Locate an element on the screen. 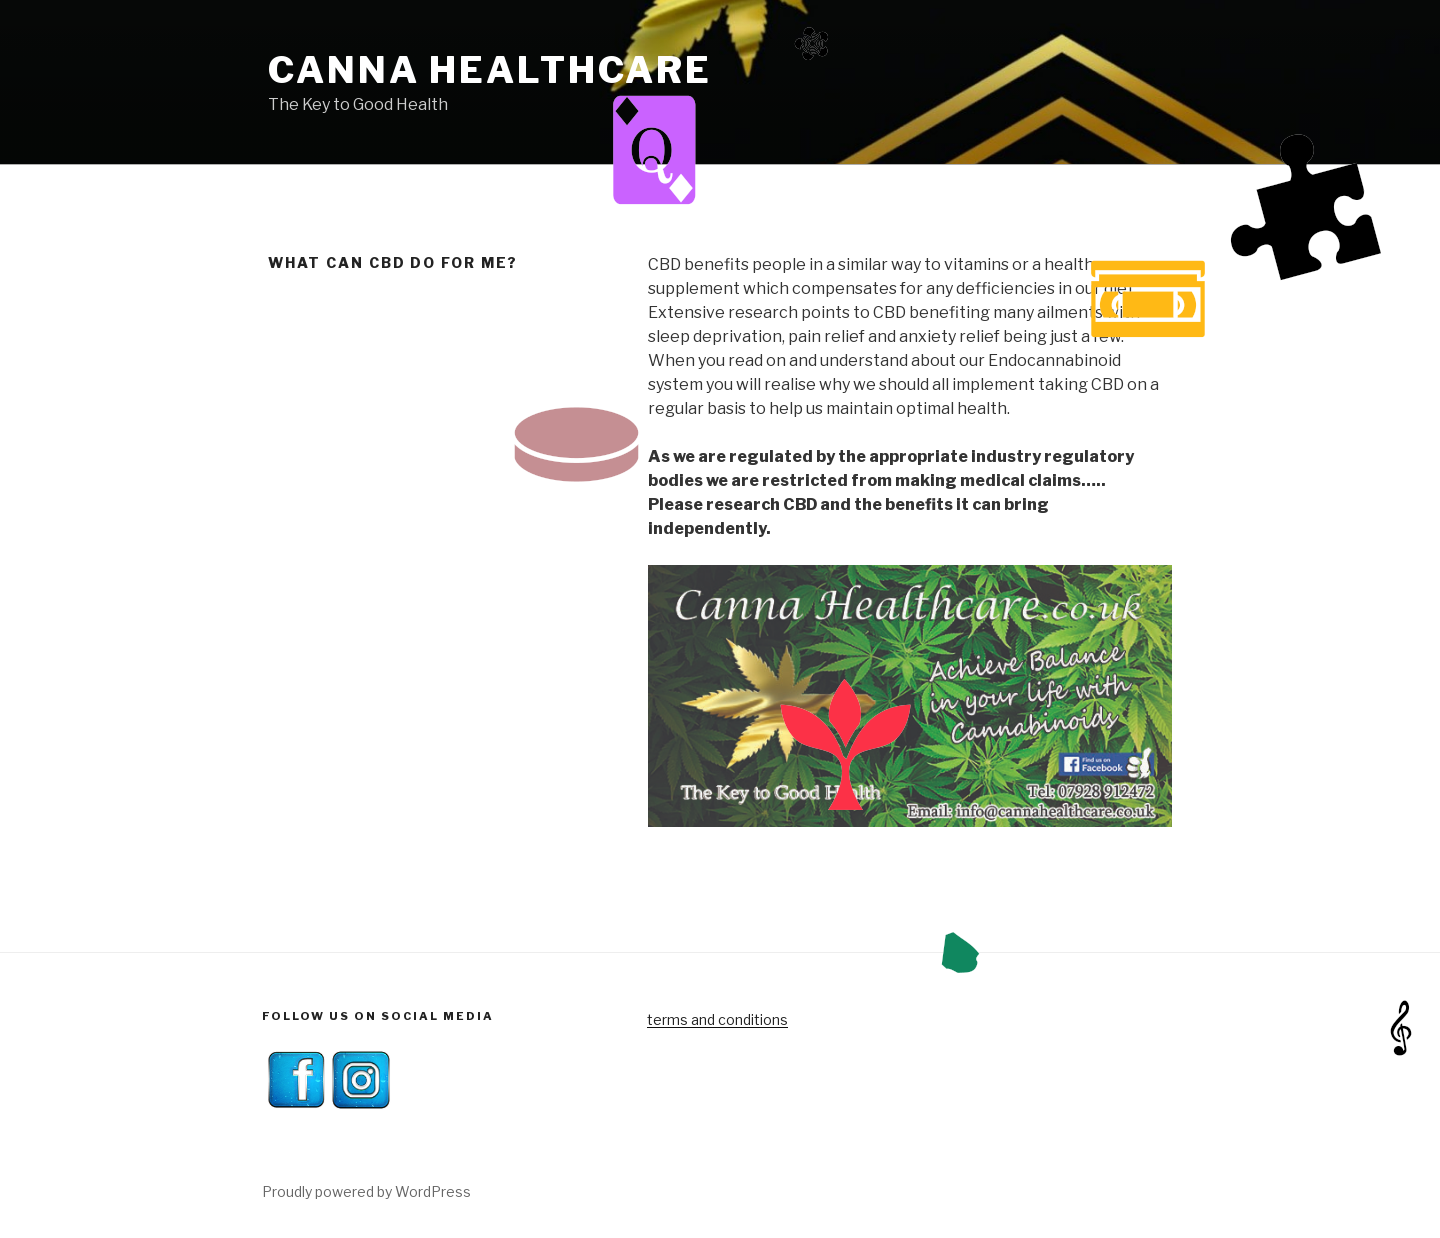 The height and width of the screenshot is (1238, 1440). indicates a worm or creature enemy type is located at coordinates (811, 43).